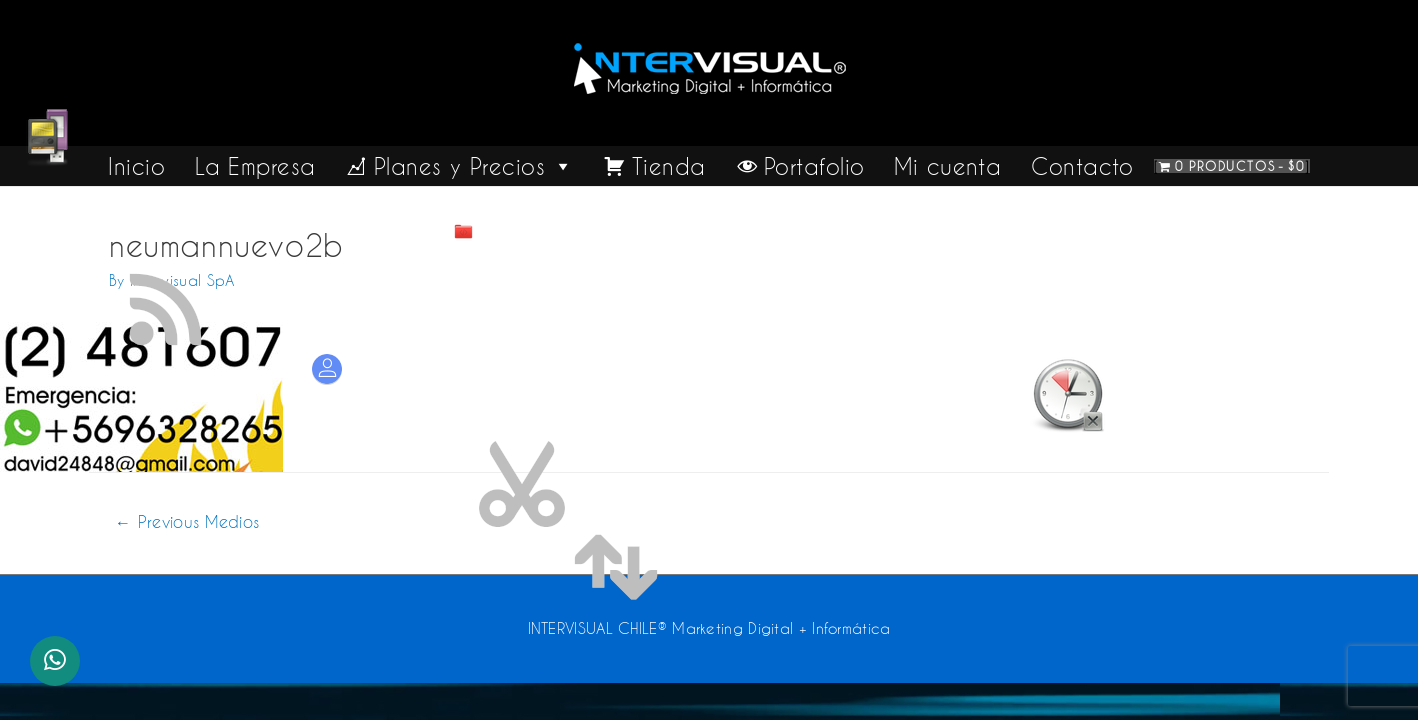 Image resolution: width=1418 pixels, height=720 pixels. Describe the element at coordinates (1069, 393) in the screenshot. I see `indicates a missed appointment or scheduled event` at that location.